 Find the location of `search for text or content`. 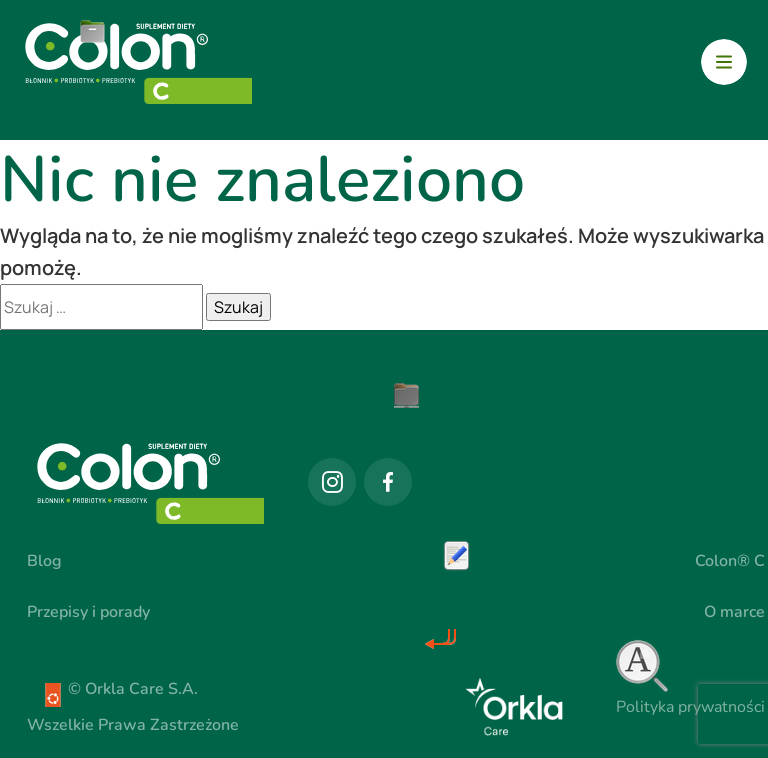

search for text or content is located at coordinates (641, 665).